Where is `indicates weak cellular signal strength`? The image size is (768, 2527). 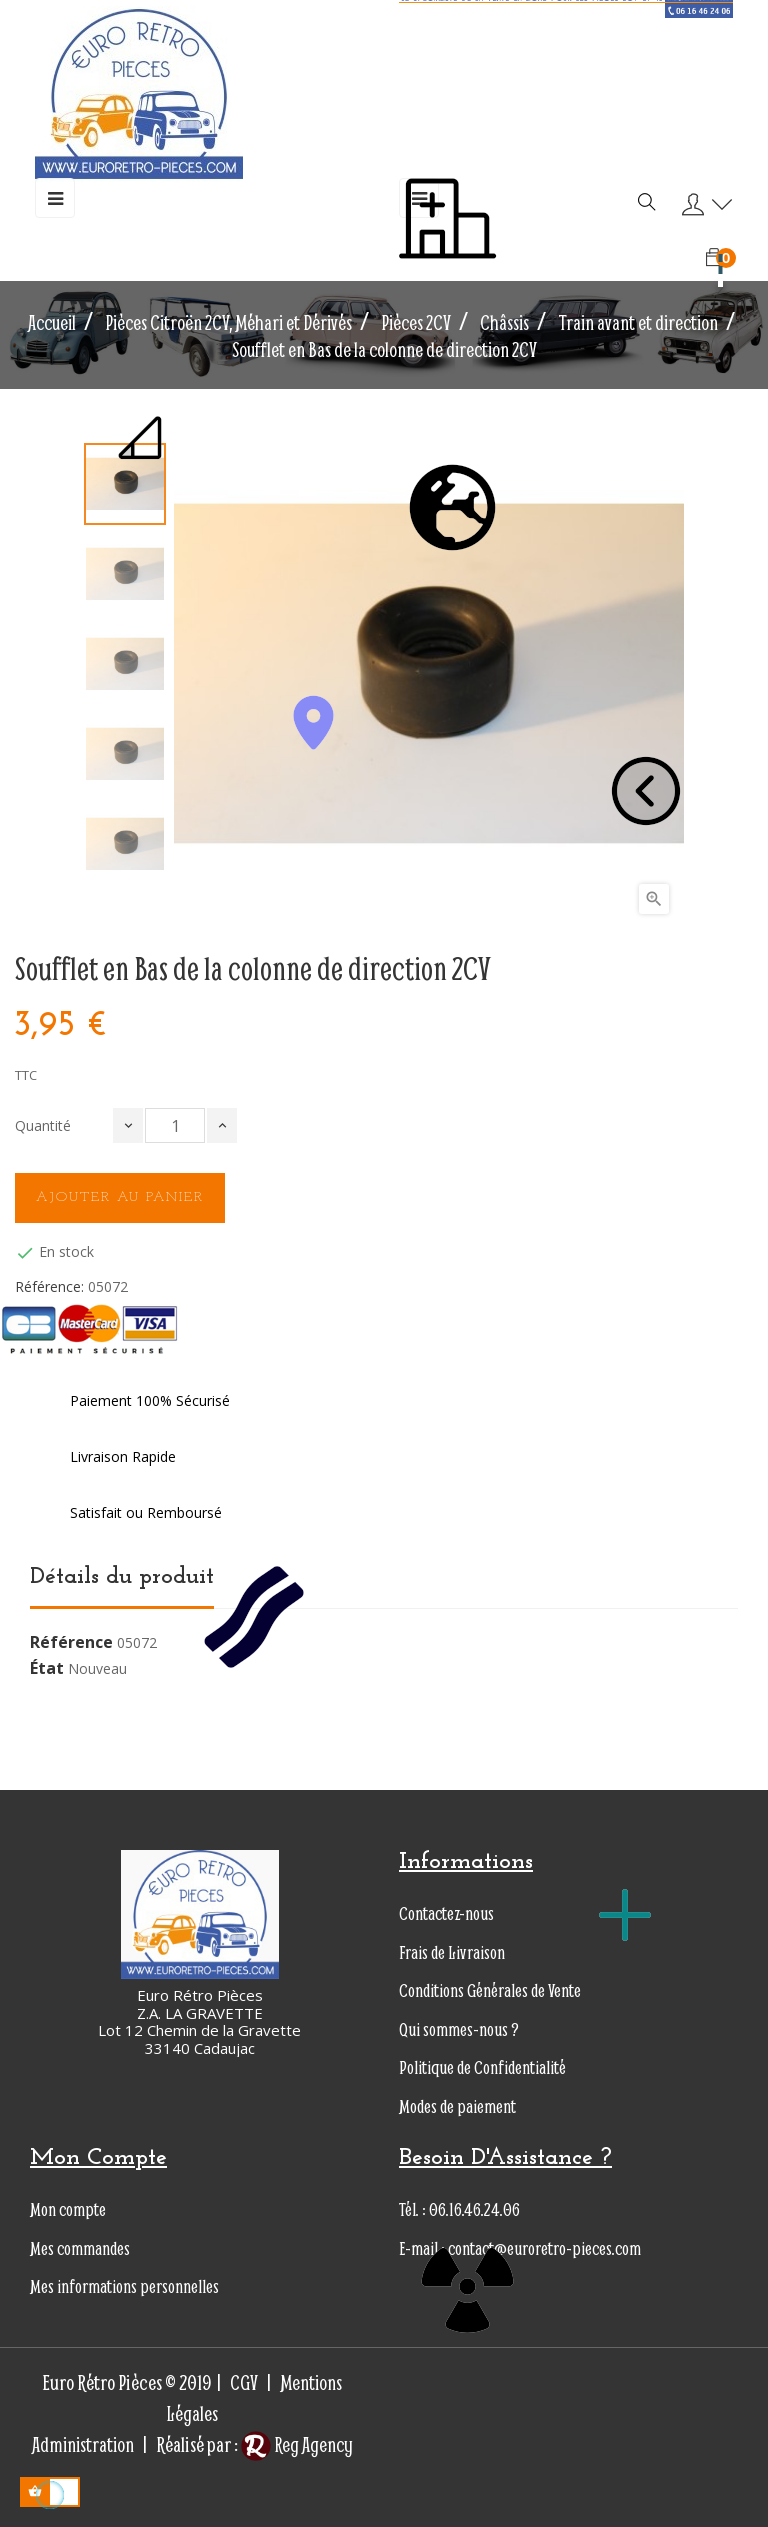 indicates weak cellular signal strength is located at coordinates (143, 439).